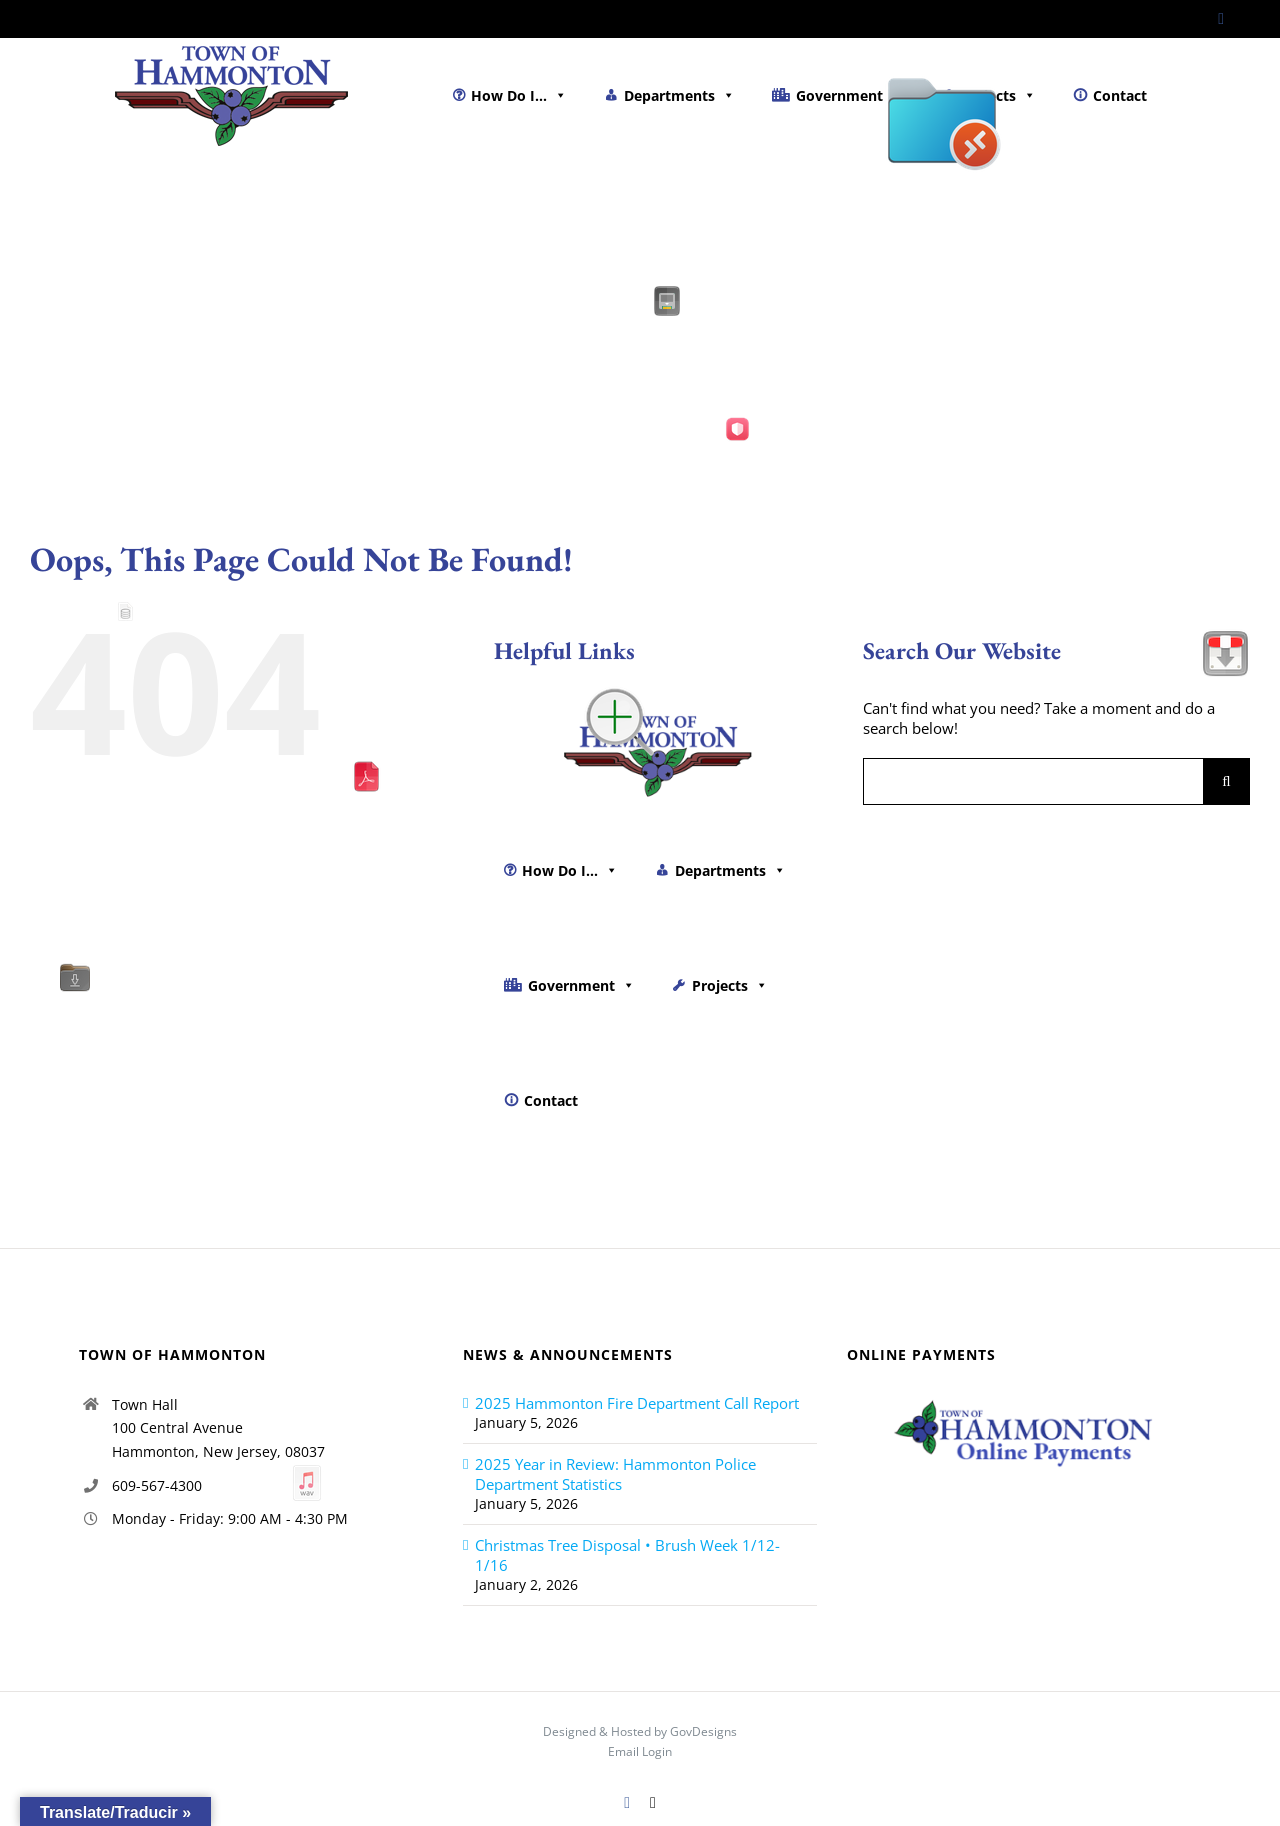  I want to click on an audio file in wav format, so click(307, 1483).